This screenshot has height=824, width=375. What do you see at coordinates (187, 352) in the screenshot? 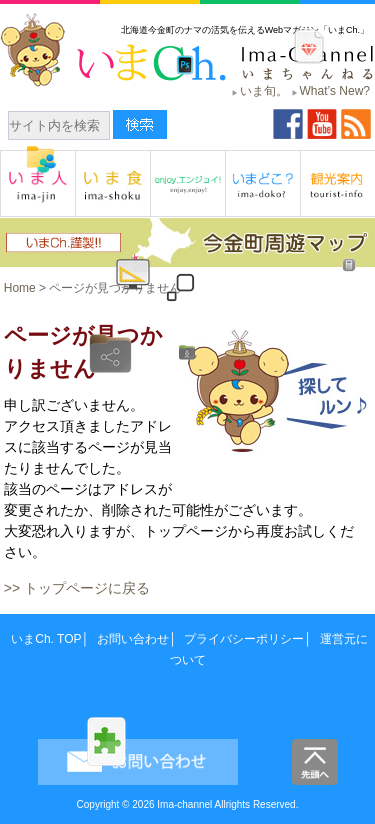
I see `open downloads folder` at bounding box center [187, 352].